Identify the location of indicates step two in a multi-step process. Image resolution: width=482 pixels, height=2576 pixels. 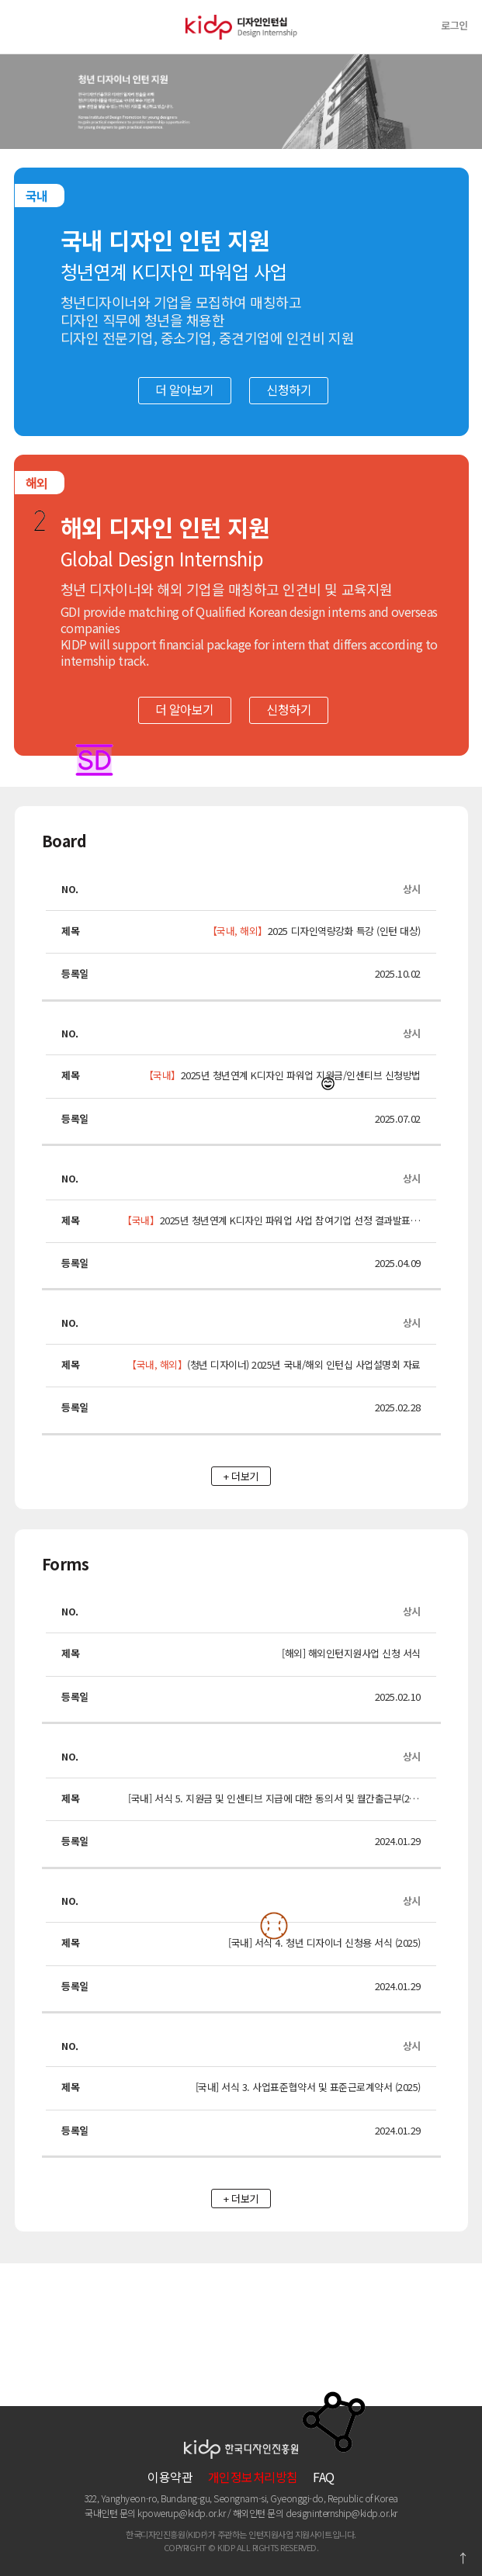
(40, 521).